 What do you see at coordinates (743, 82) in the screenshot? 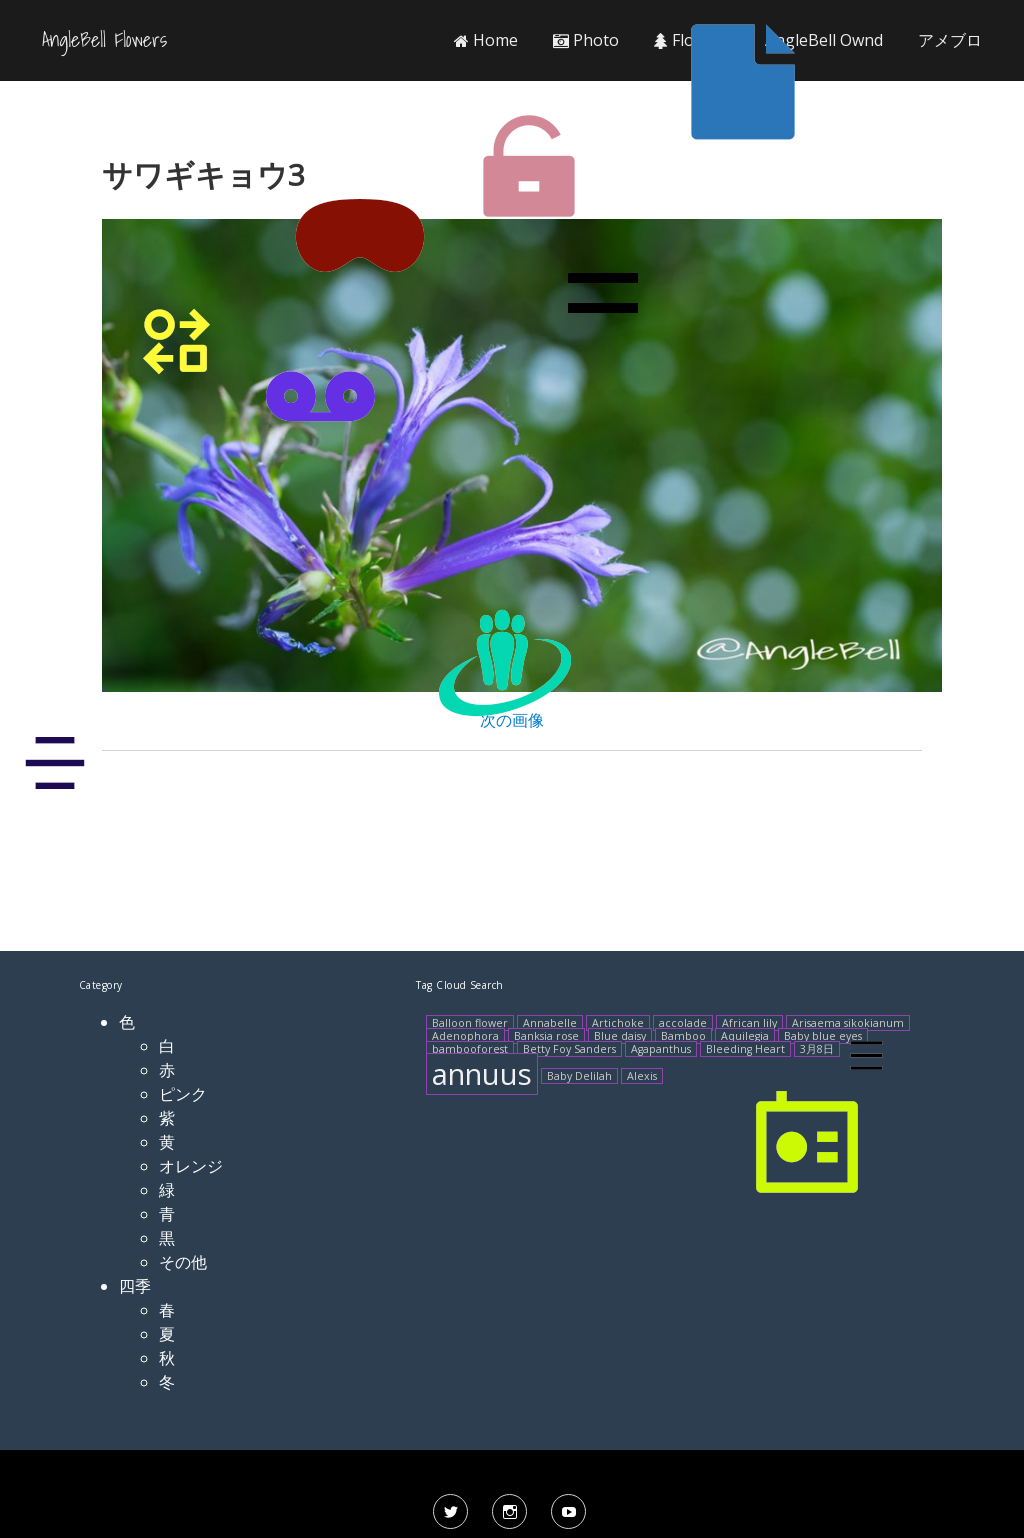
I see `view or open a document` at bounding box center [743, 82].